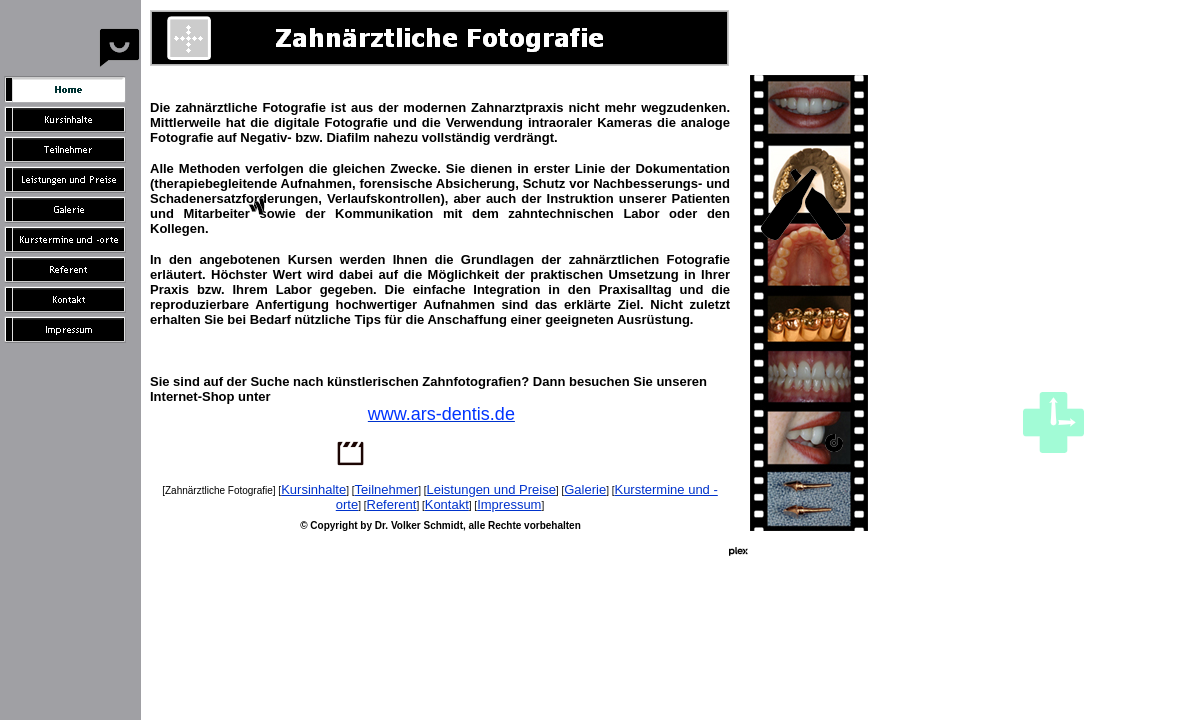 The image size is (1200, 720). What do you see at coordinates (738, 551) in the screenshot?
I see `open the Plex media streaming app` at bounding box center [738, 551].